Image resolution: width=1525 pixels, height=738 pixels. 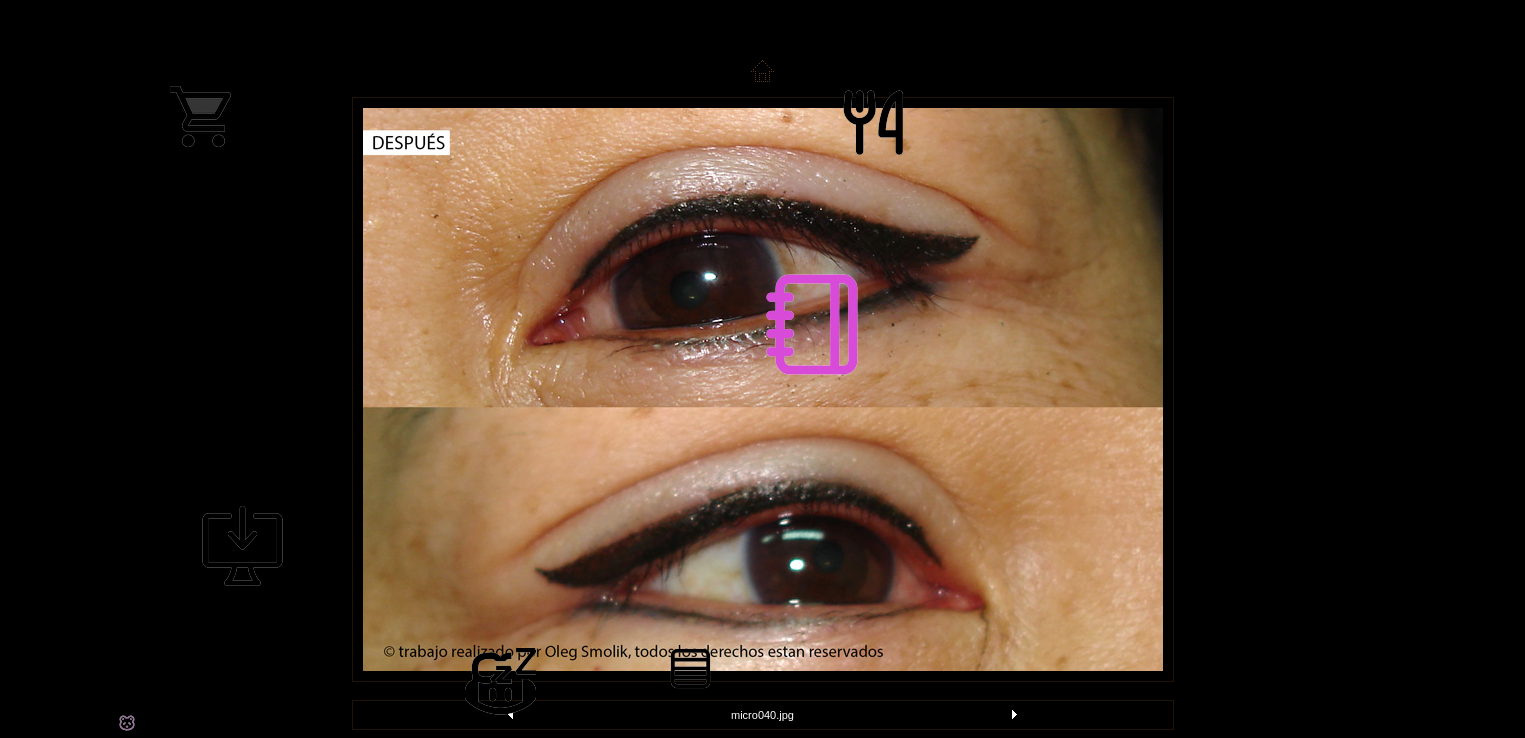 What do you see at coordinates (203, 116) in the screenshot?
I see `access grocery shopping list or cart` at bounding box center [203, 116].